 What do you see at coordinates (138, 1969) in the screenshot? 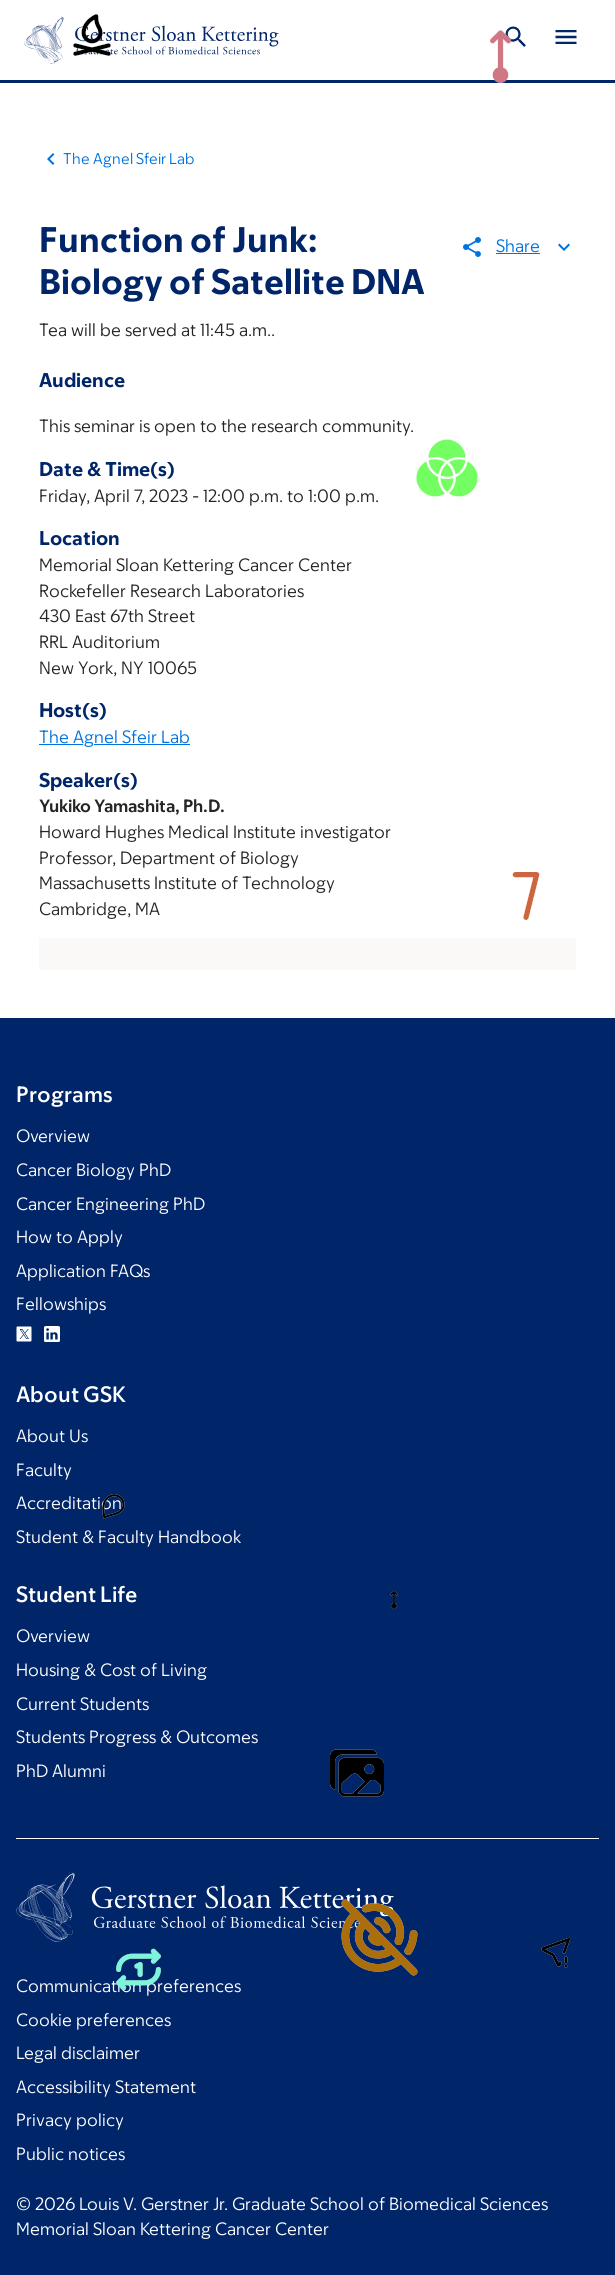
I see `repeat current track once` at bounding box center [138, 1969].